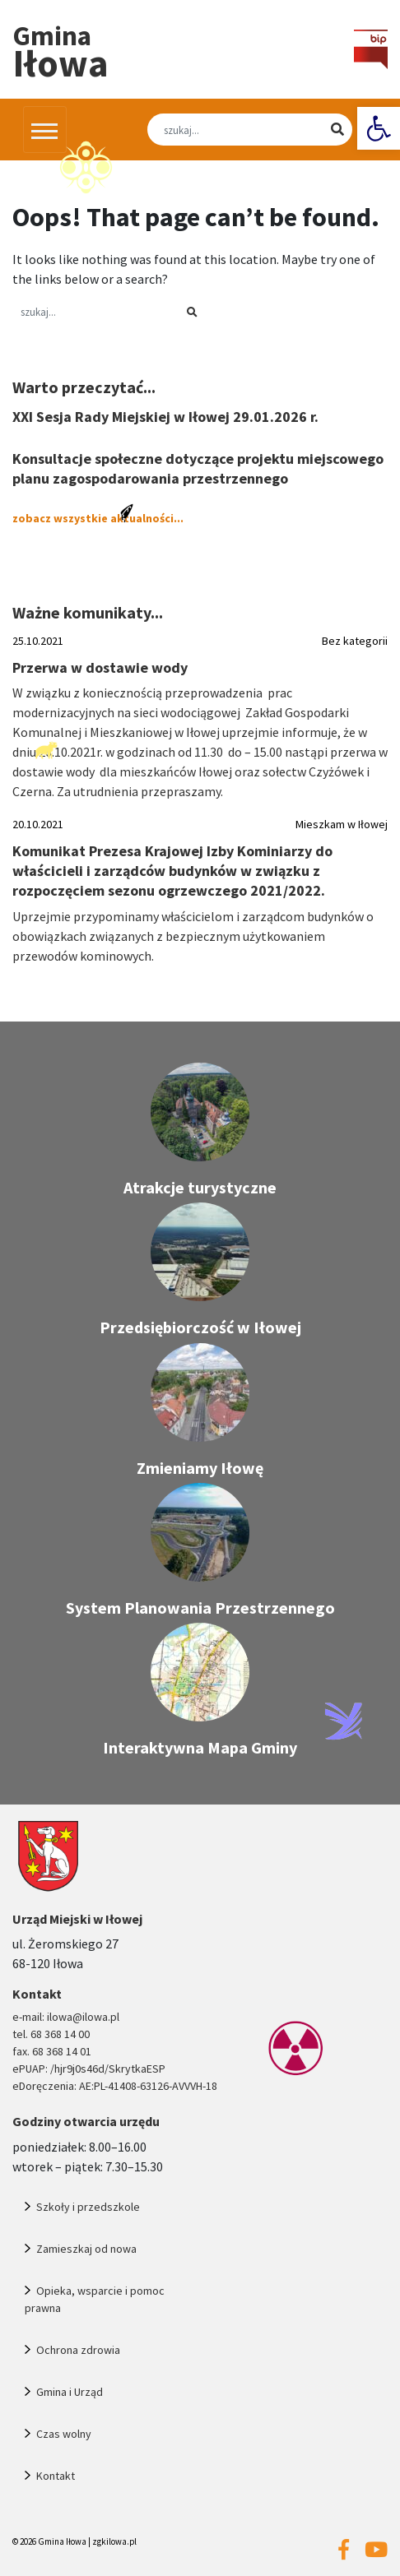 This screenshot has width=400, height=2576. Describe the element at coordinates (295, 2048) in the screenshot. I see `indicates radioactive or hazardous material warning` at that location.